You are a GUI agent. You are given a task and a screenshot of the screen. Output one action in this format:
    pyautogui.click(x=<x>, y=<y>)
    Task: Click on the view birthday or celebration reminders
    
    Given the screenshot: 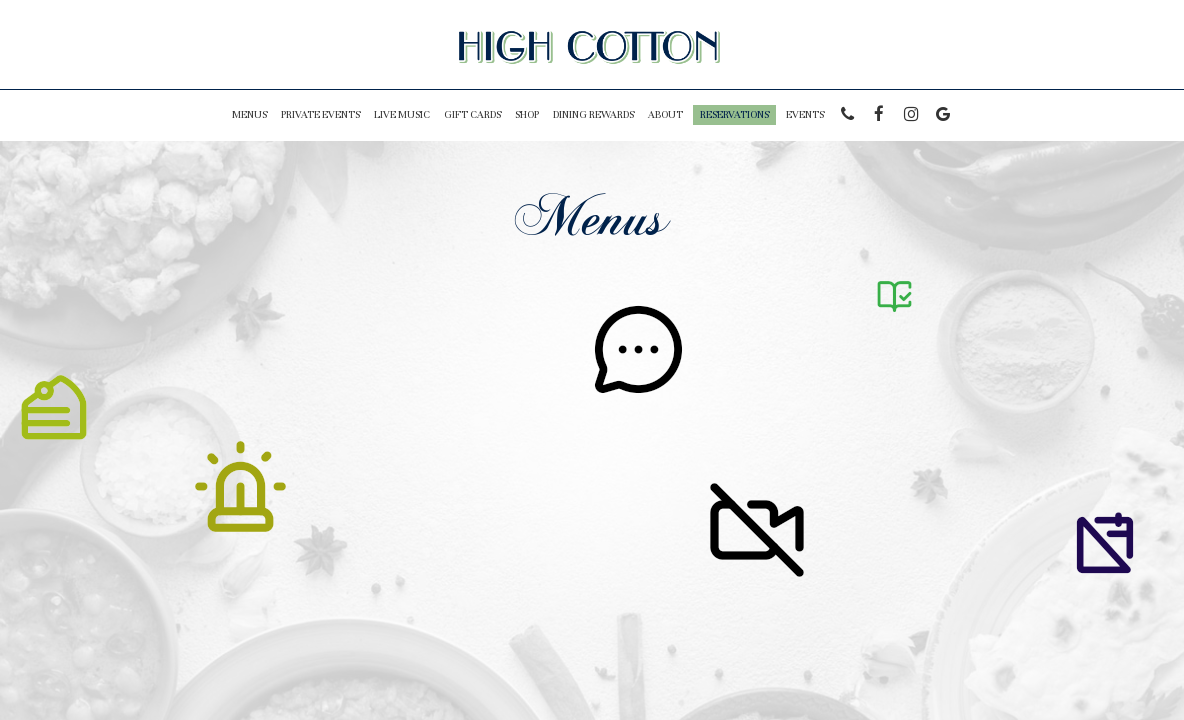 What is the action you would take?
    pyautogui.click(x=54, y=407)
    